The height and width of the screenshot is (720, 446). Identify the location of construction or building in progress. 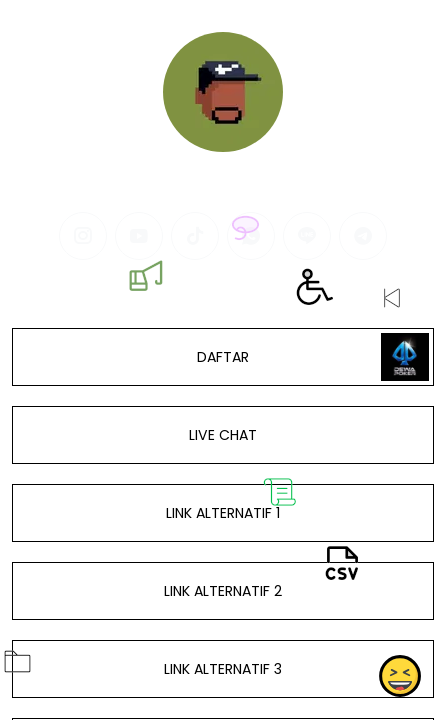
(146, 277).